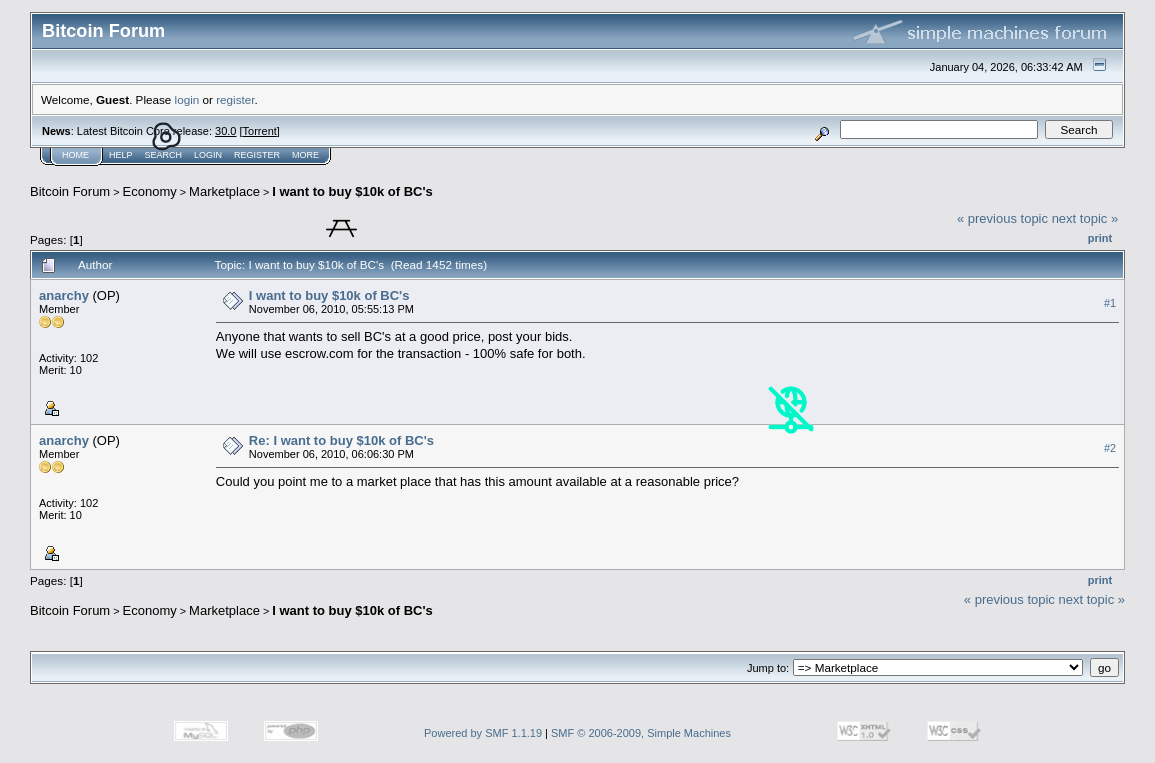 The image size is (1155, 763). Describe the element at coordinates (166, 136) in the screenshot. I see `access breakfast or morning meal recipes` at that location.